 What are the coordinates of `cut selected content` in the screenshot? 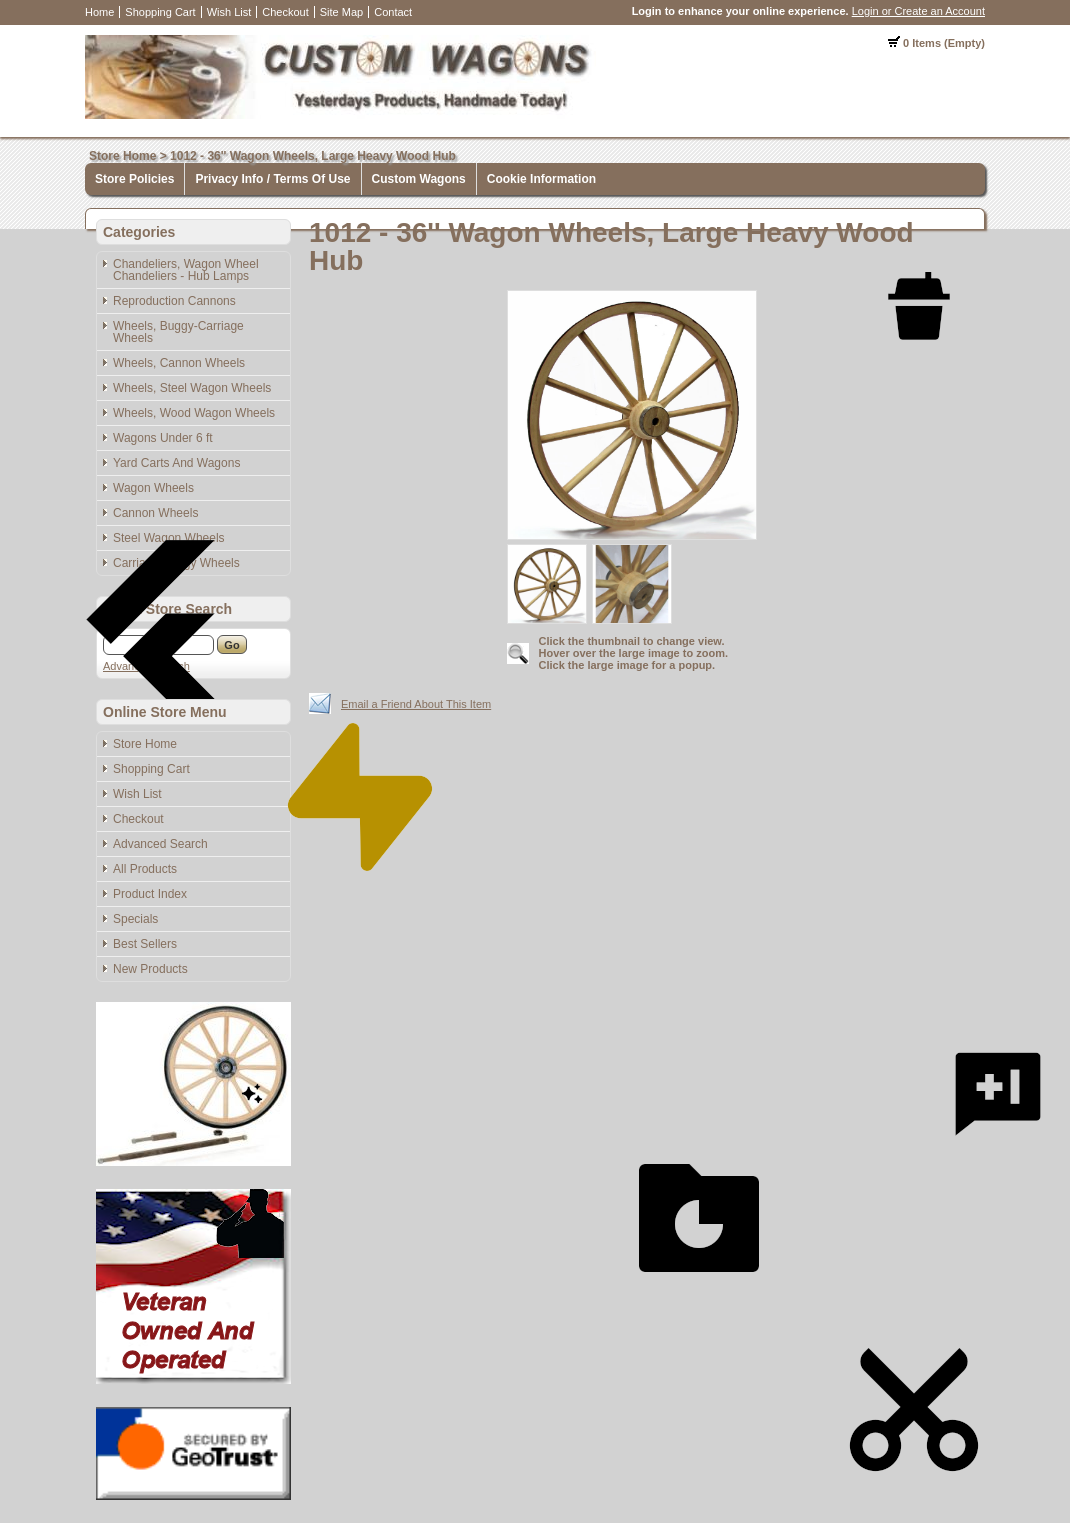 It's located at (914, 1407).